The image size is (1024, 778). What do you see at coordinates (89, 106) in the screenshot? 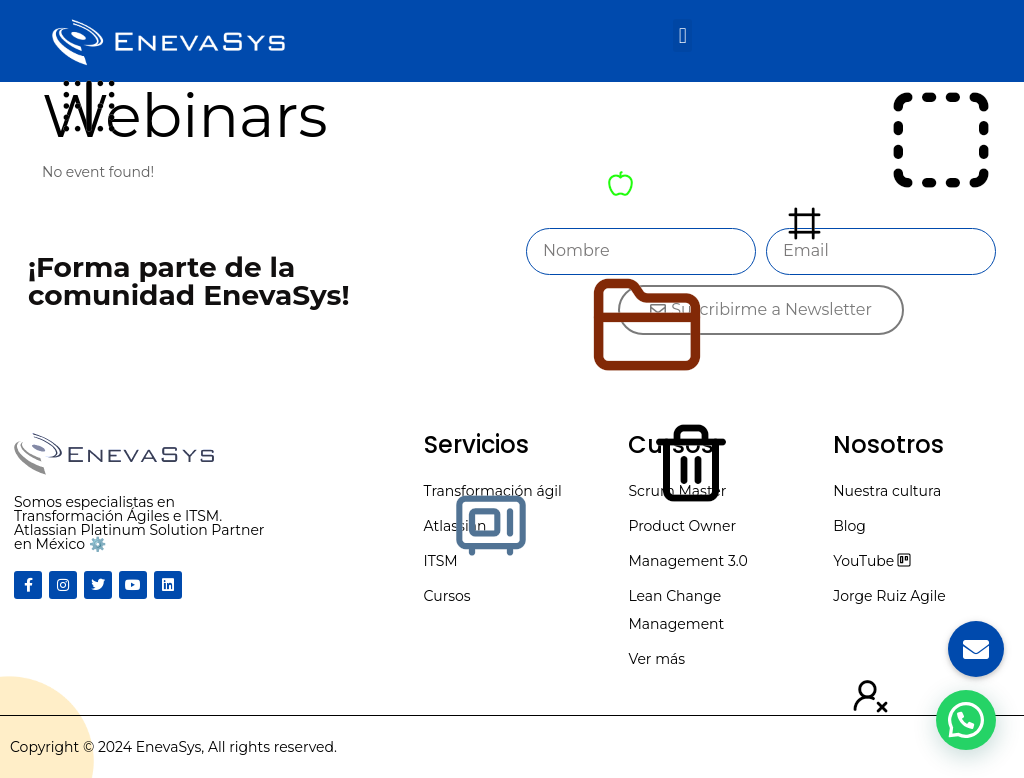
I see `add a vertical border to selected cells` at bounding box center [89, 106].